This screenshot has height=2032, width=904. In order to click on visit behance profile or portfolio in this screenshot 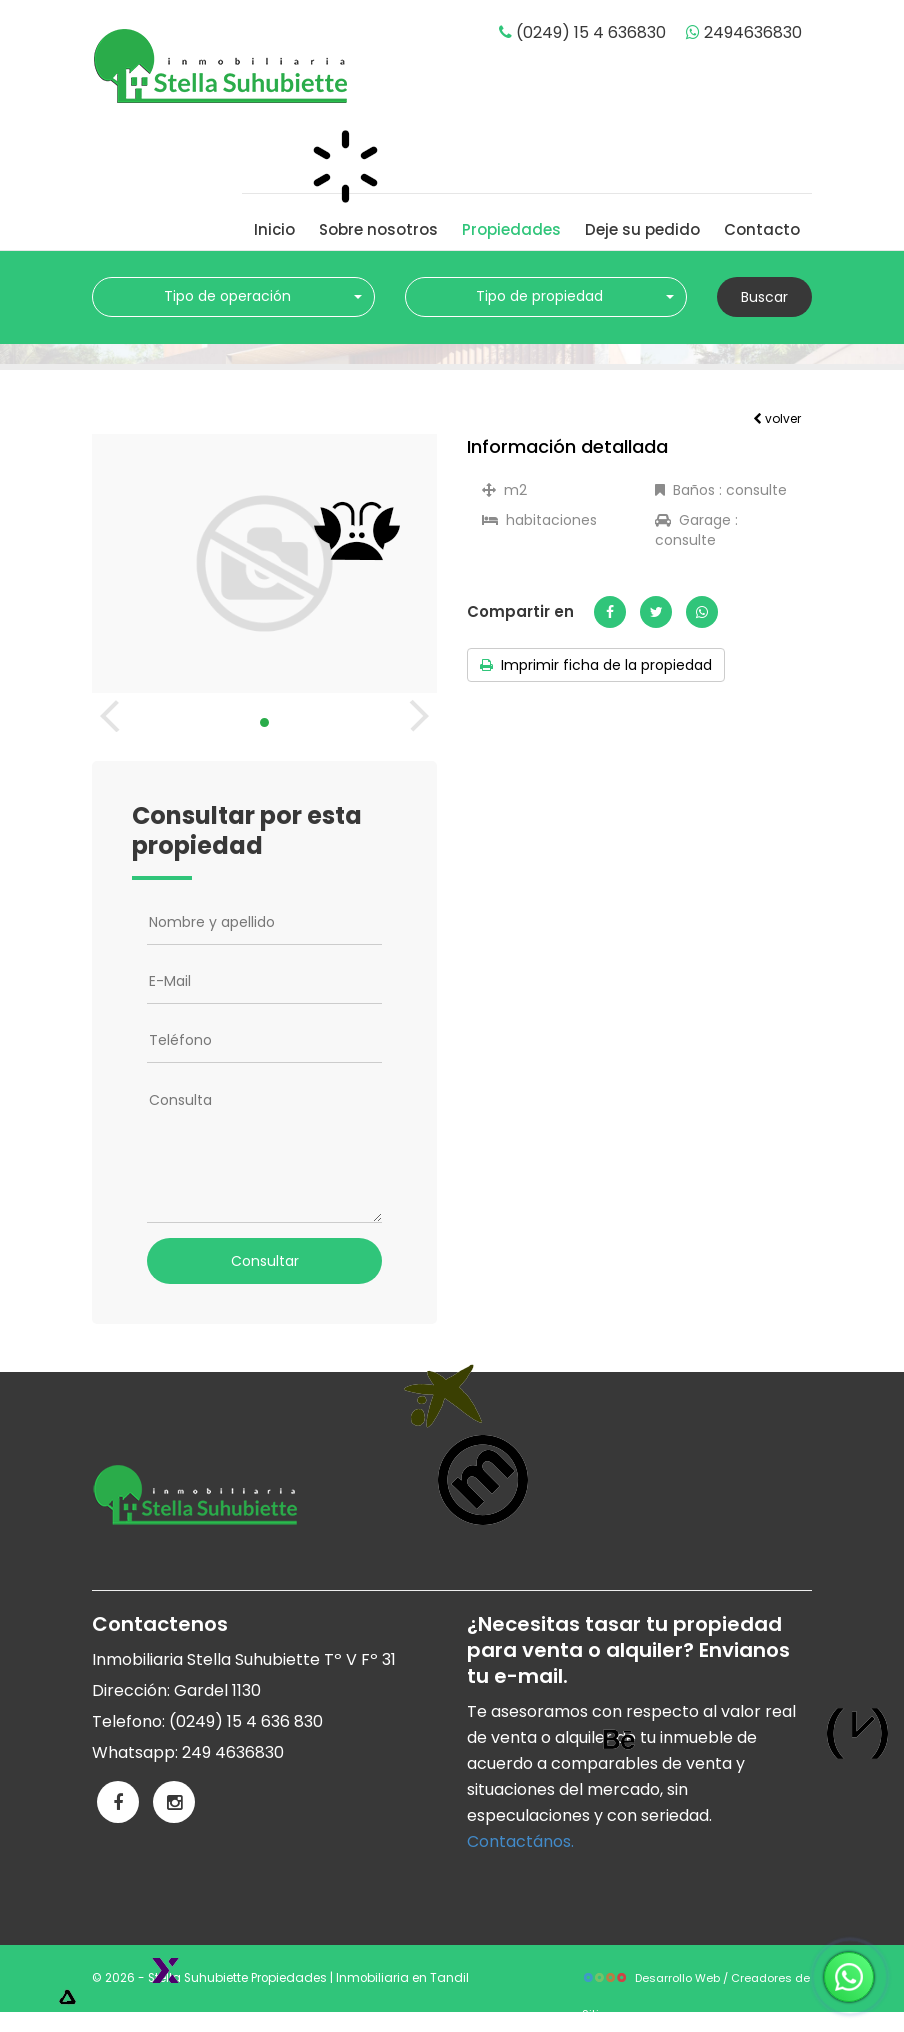, I will do `click(619, 1739)`.